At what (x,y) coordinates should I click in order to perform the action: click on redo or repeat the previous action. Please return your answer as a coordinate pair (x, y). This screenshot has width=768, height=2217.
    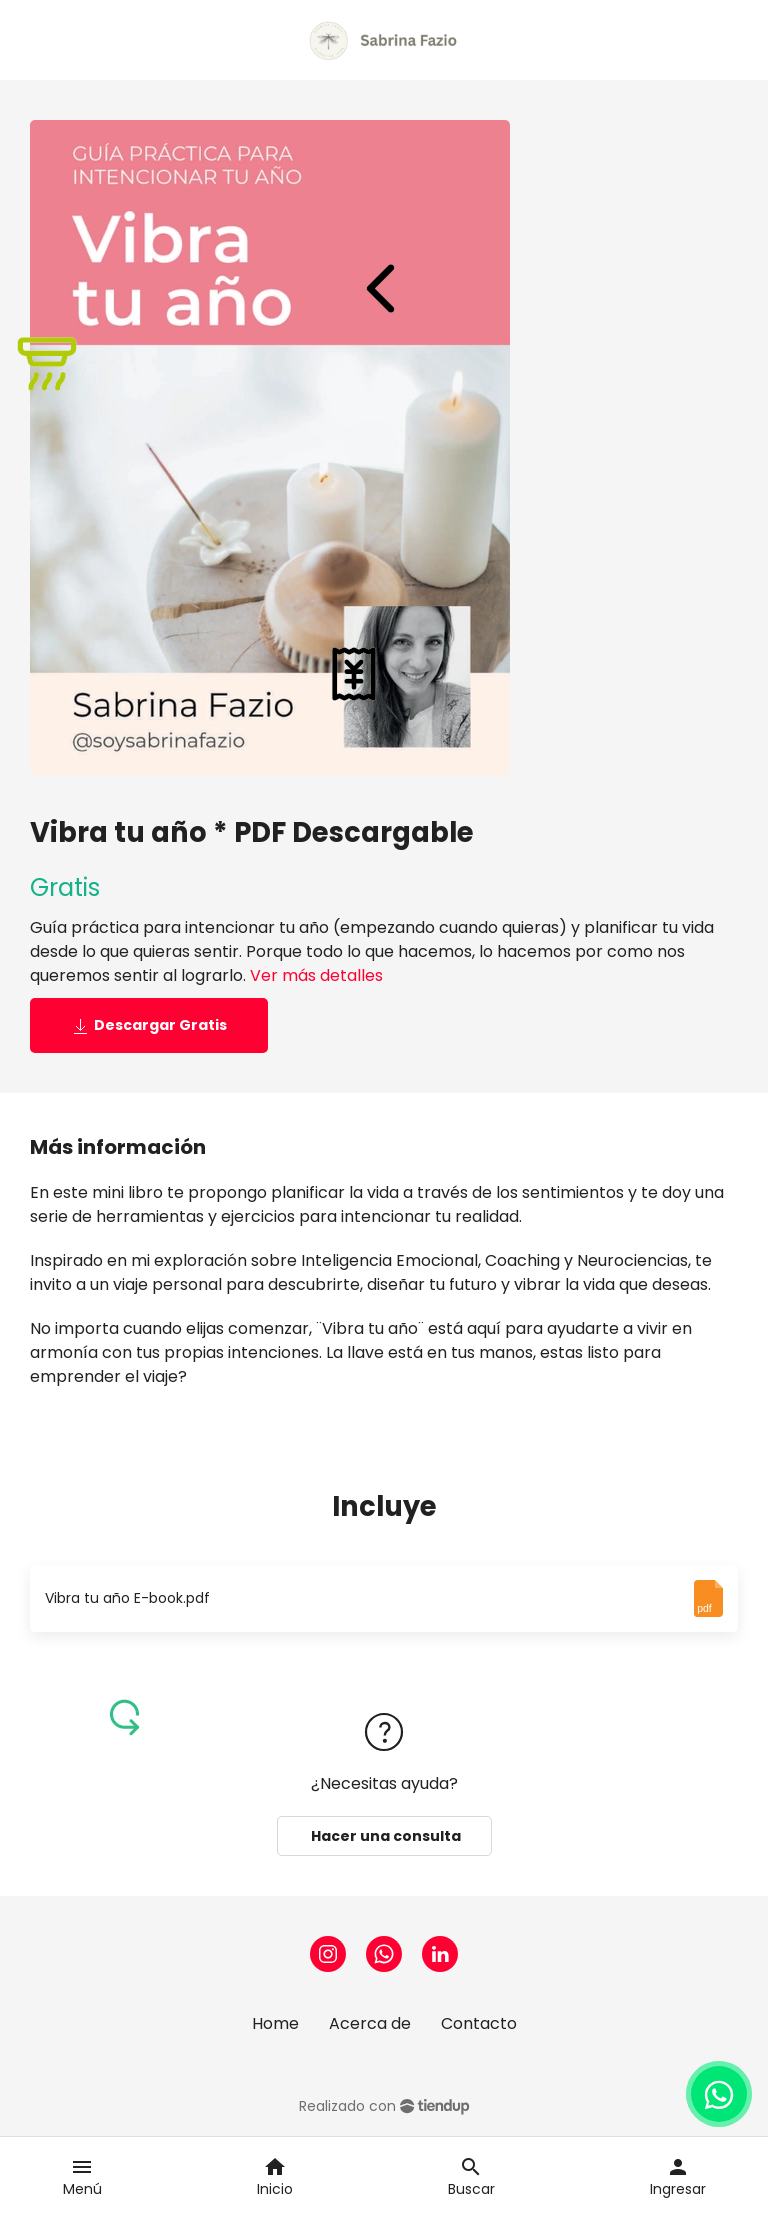
    Looking at the image, I should click on (124, 1717).